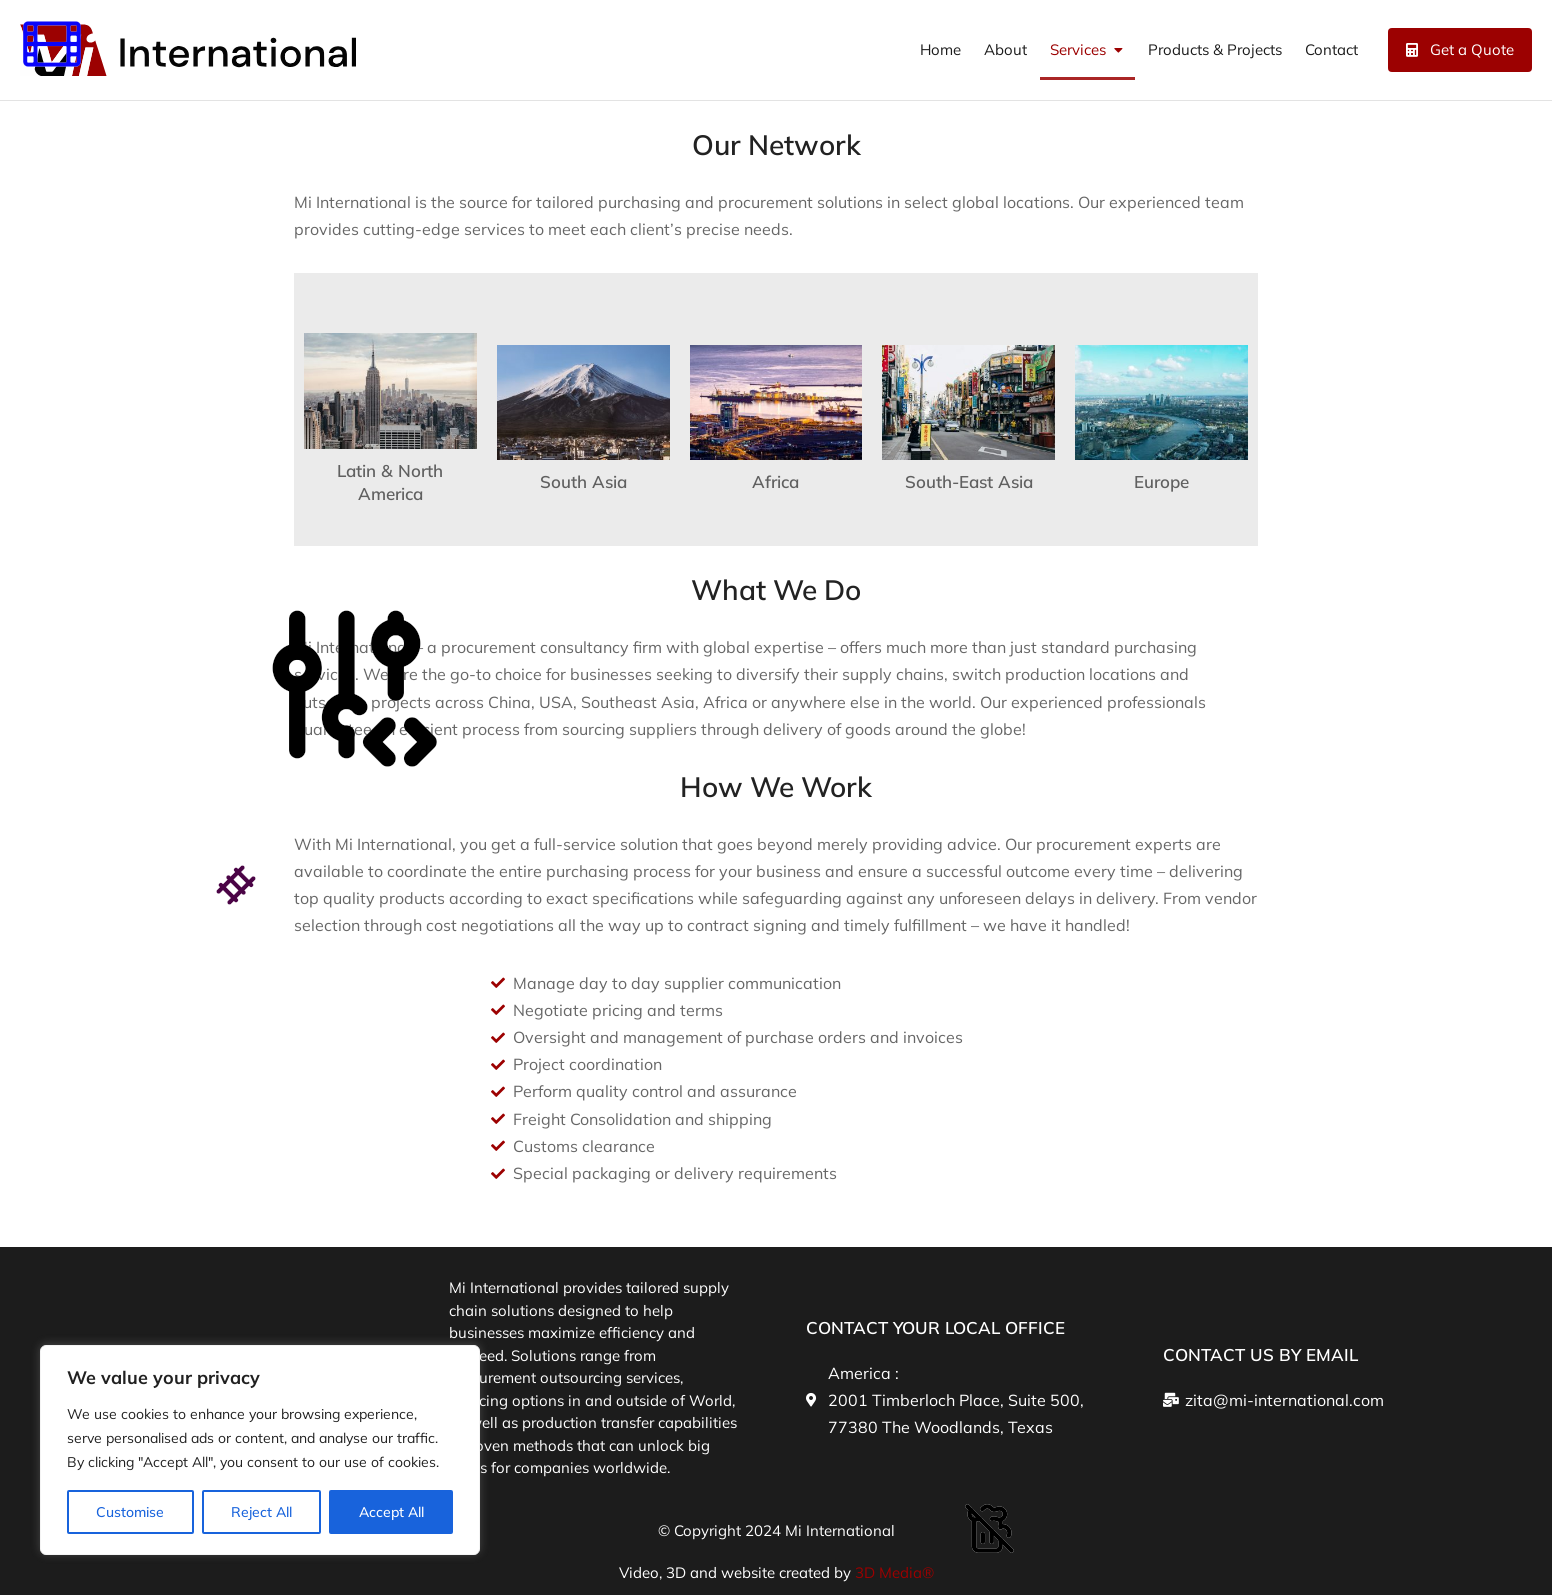 The height and width of the screenshot is (1595, 1552). I want to click on view video or film content, so click(52, 44).